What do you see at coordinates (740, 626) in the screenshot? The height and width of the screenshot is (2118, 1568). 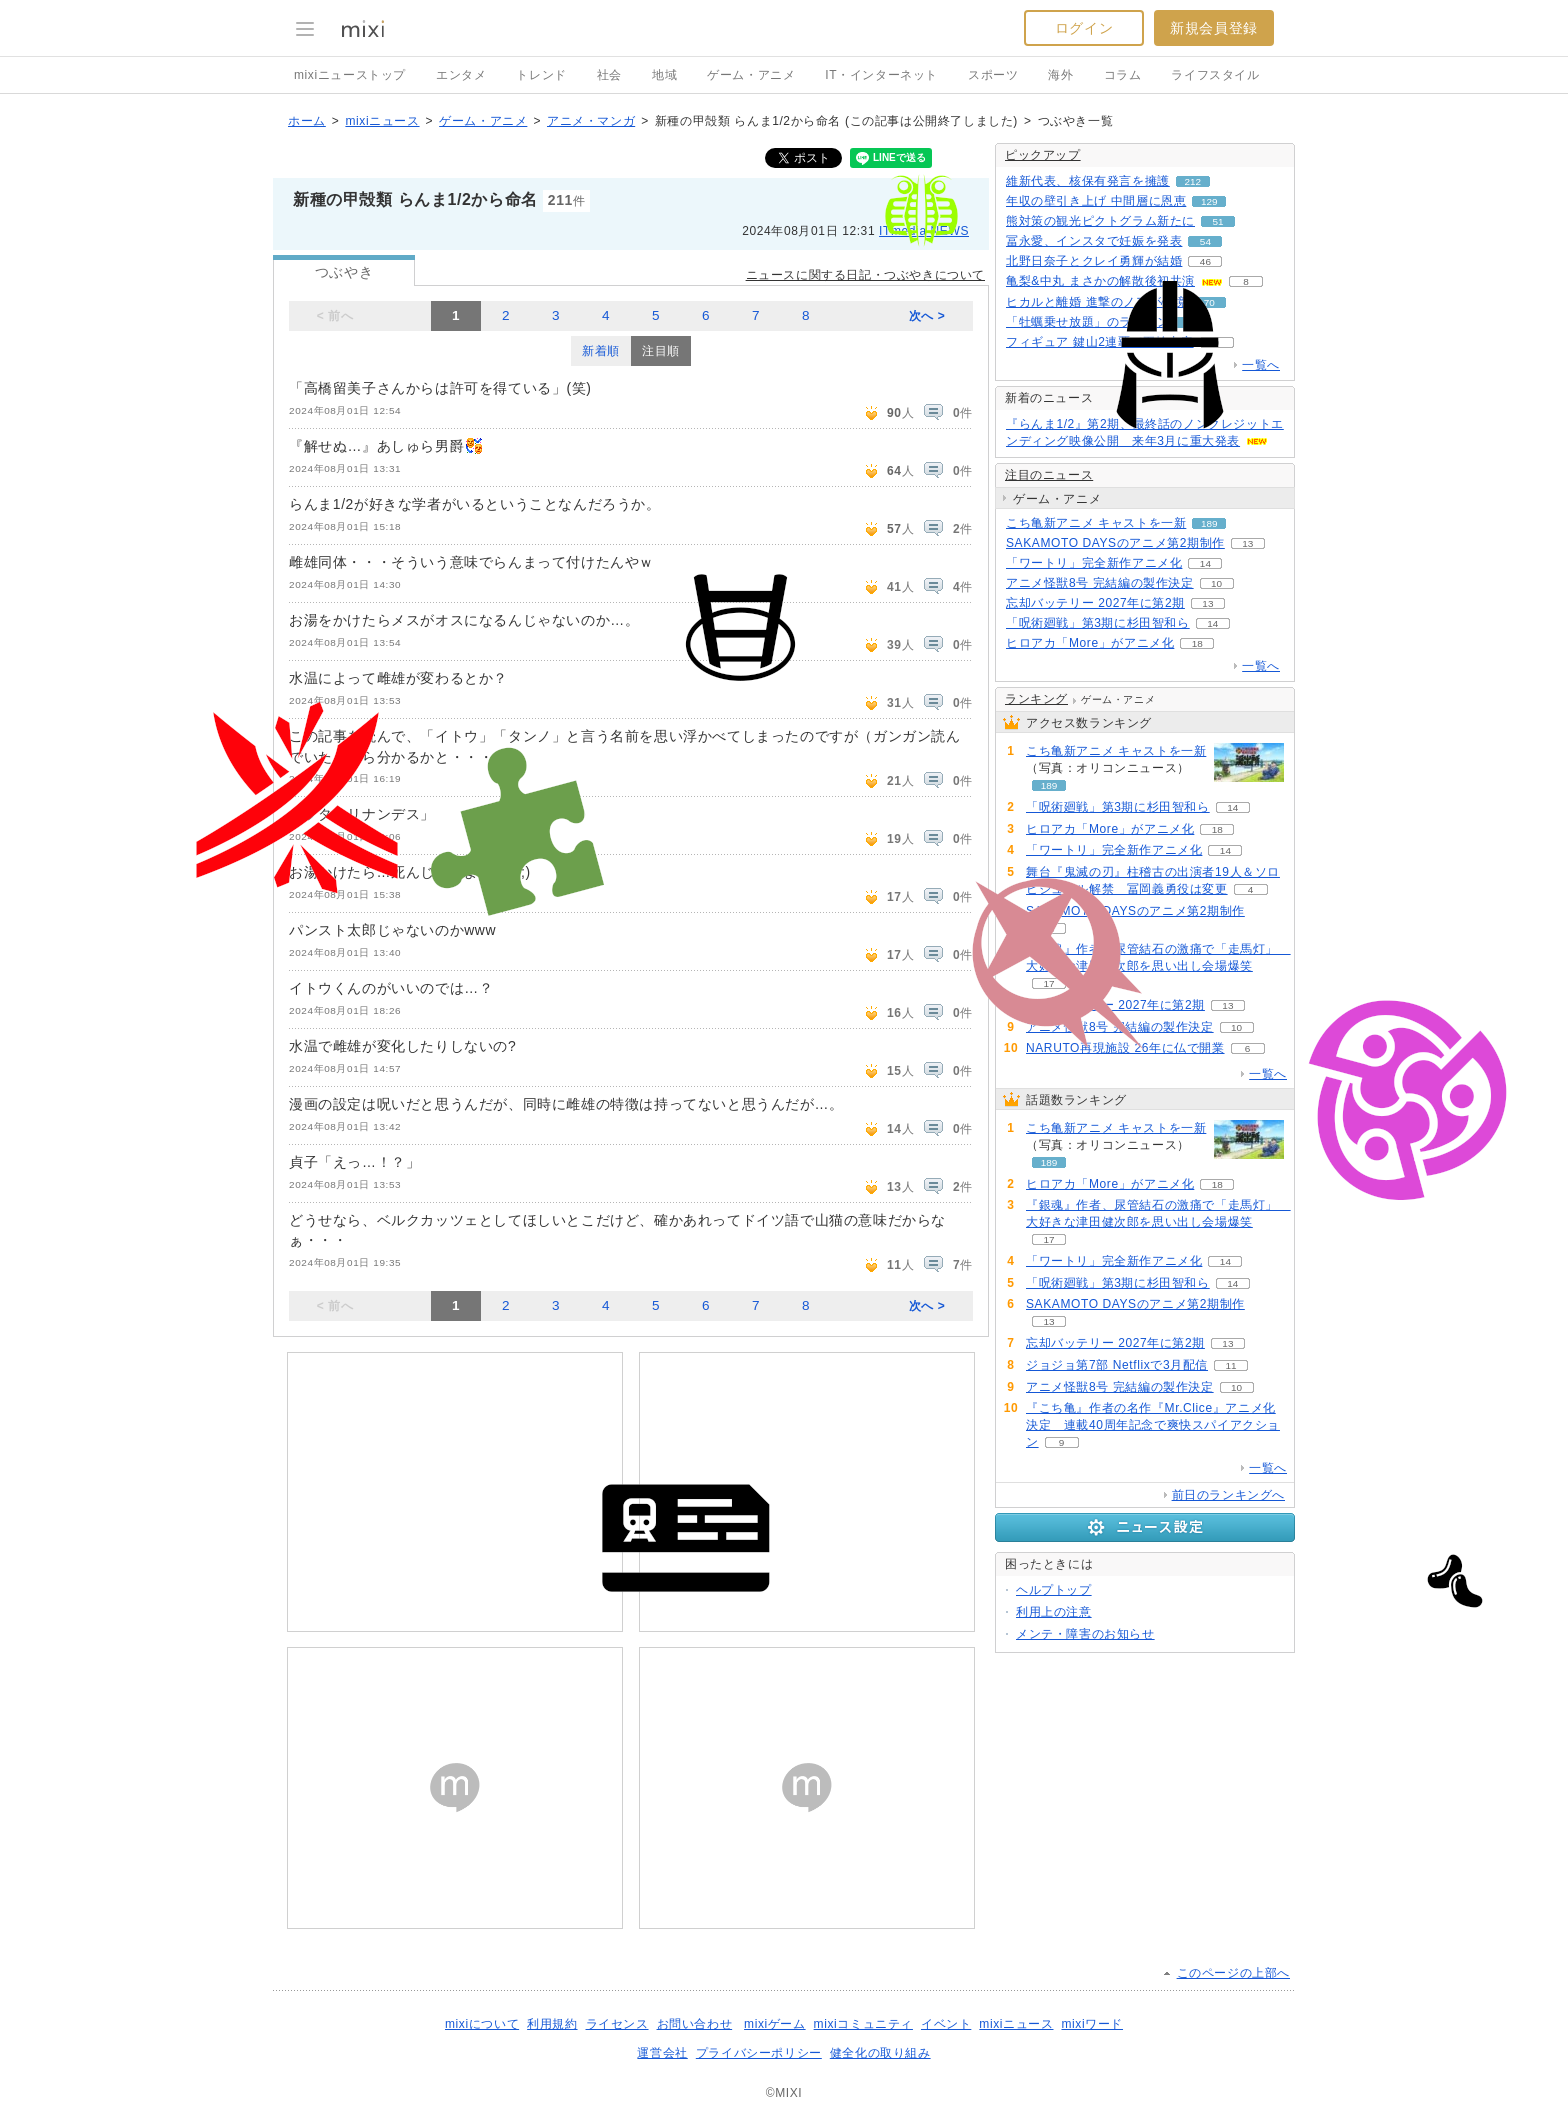 I see `access underground level or basement area` at bounding box center [740, 626].